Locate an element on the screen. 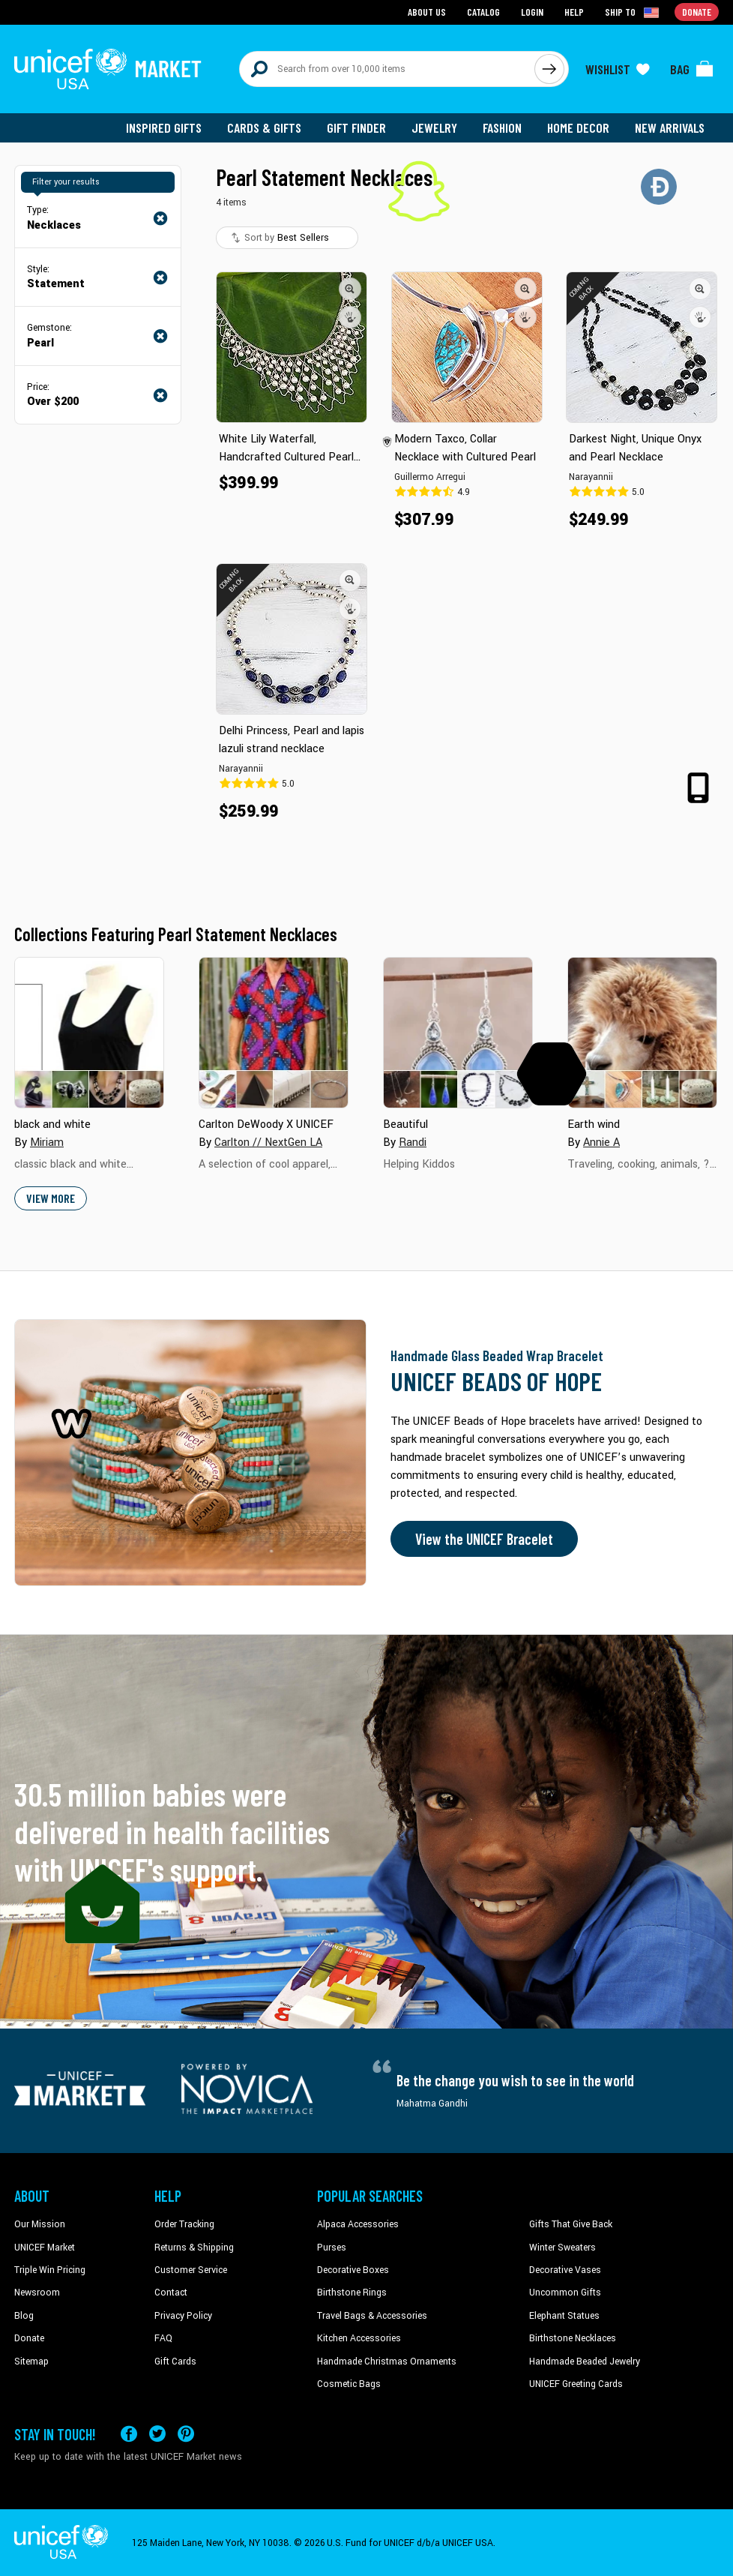 Image resolution: width=733 pixels, height=2576 pixels. view dogecoin wallet or balance is located at coordinates (659, 187).